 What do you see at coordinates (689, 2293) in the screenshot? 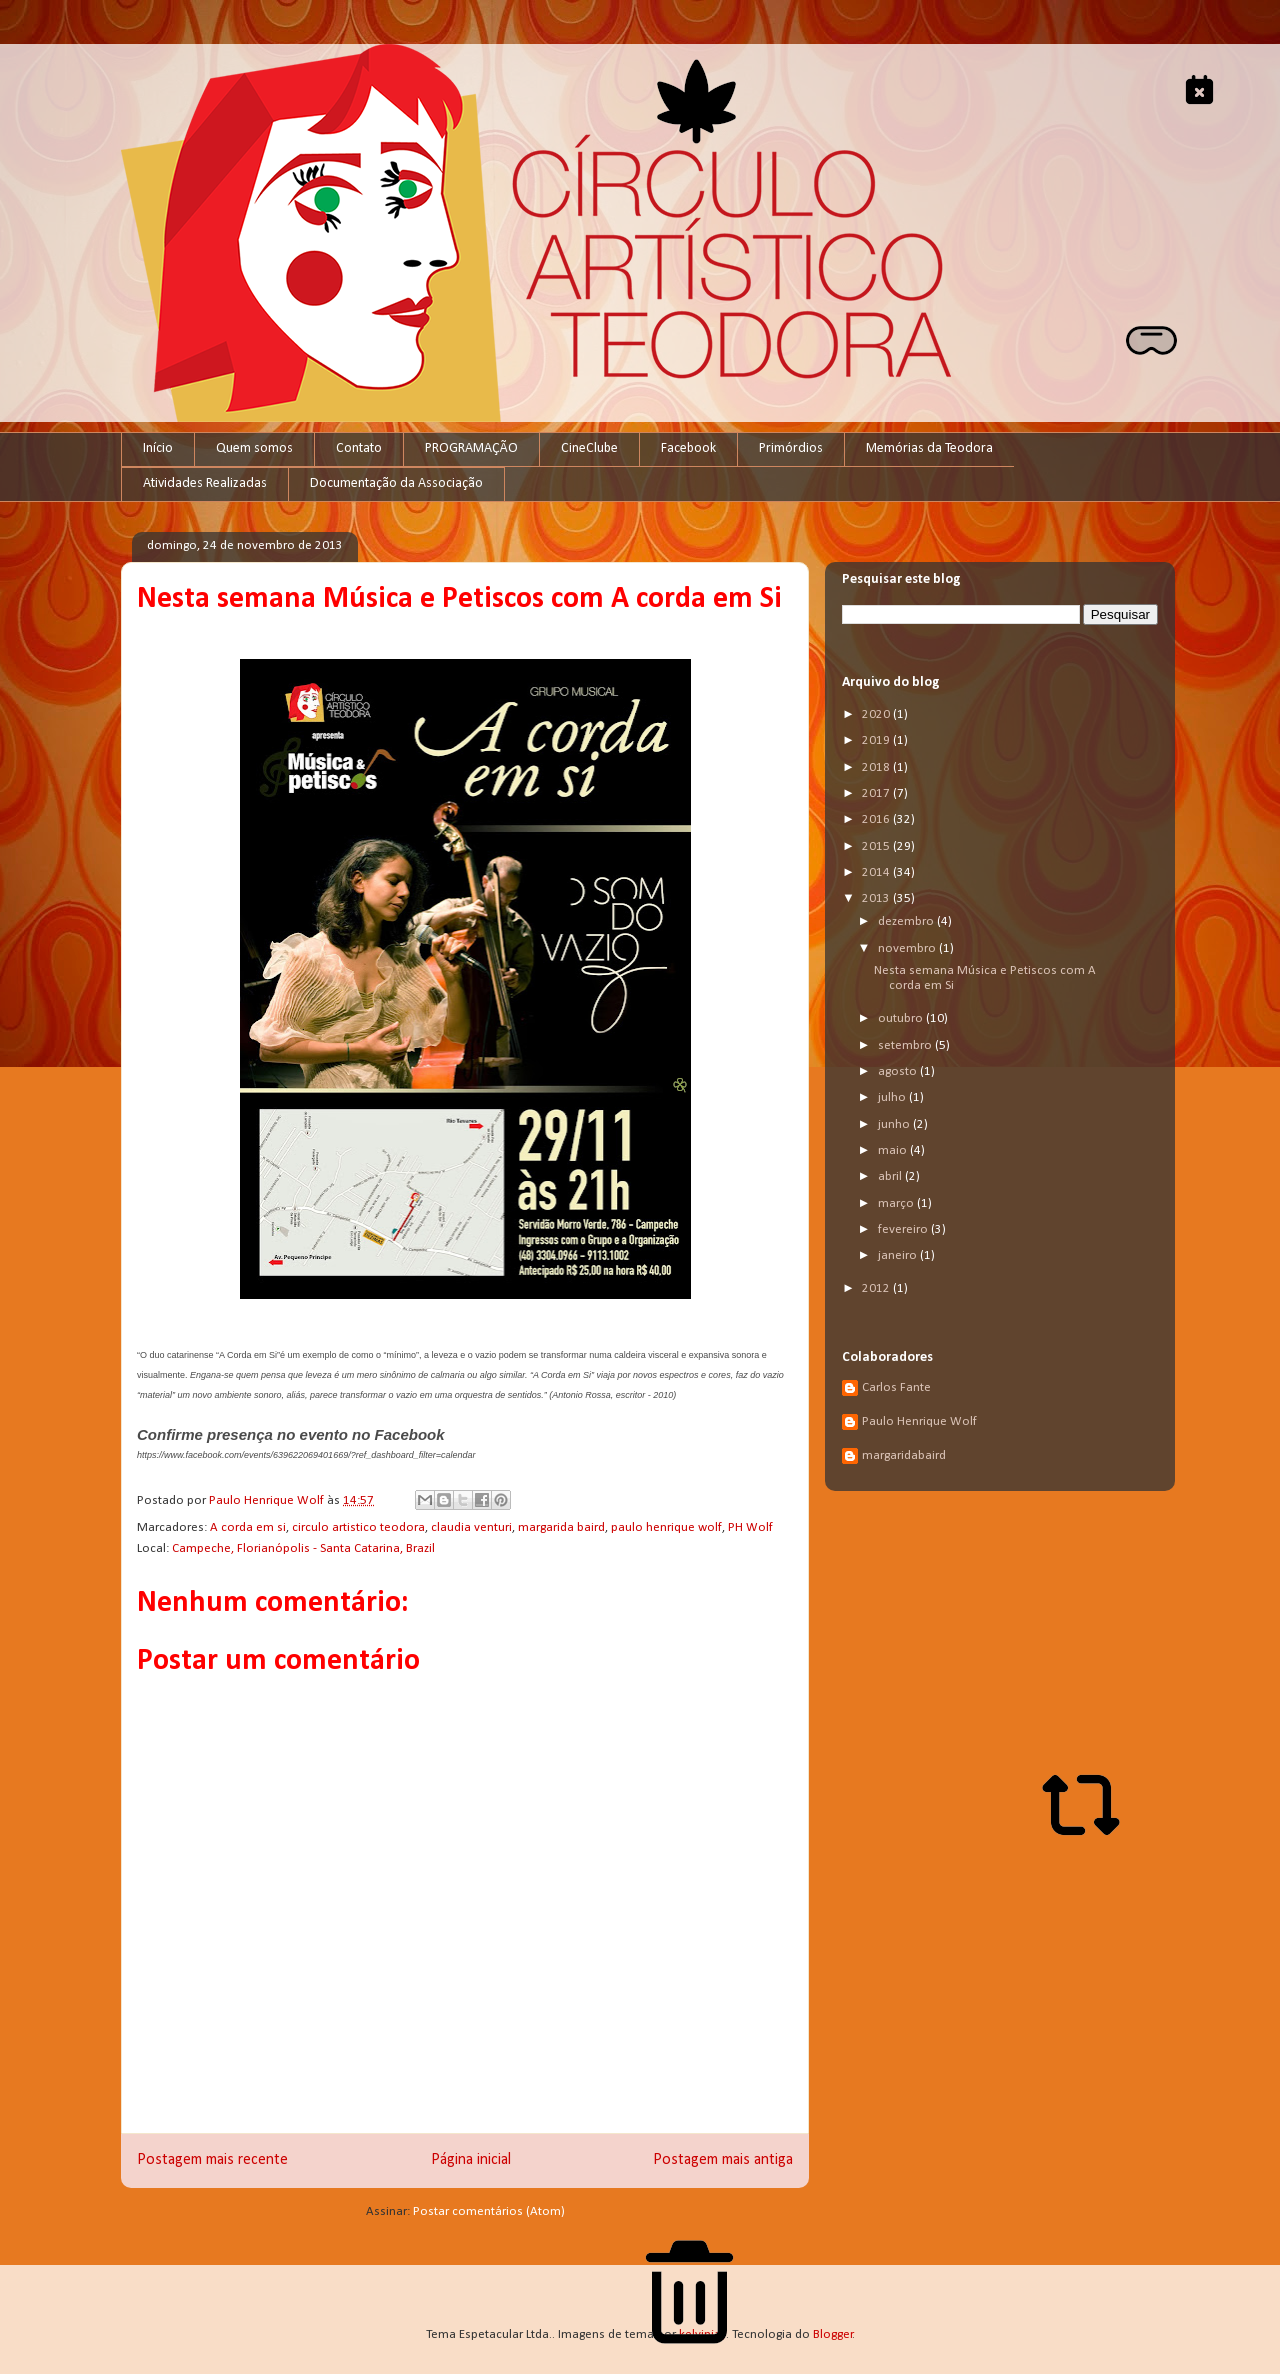
I see `delete selected item` at bounding box center [689, 2293].